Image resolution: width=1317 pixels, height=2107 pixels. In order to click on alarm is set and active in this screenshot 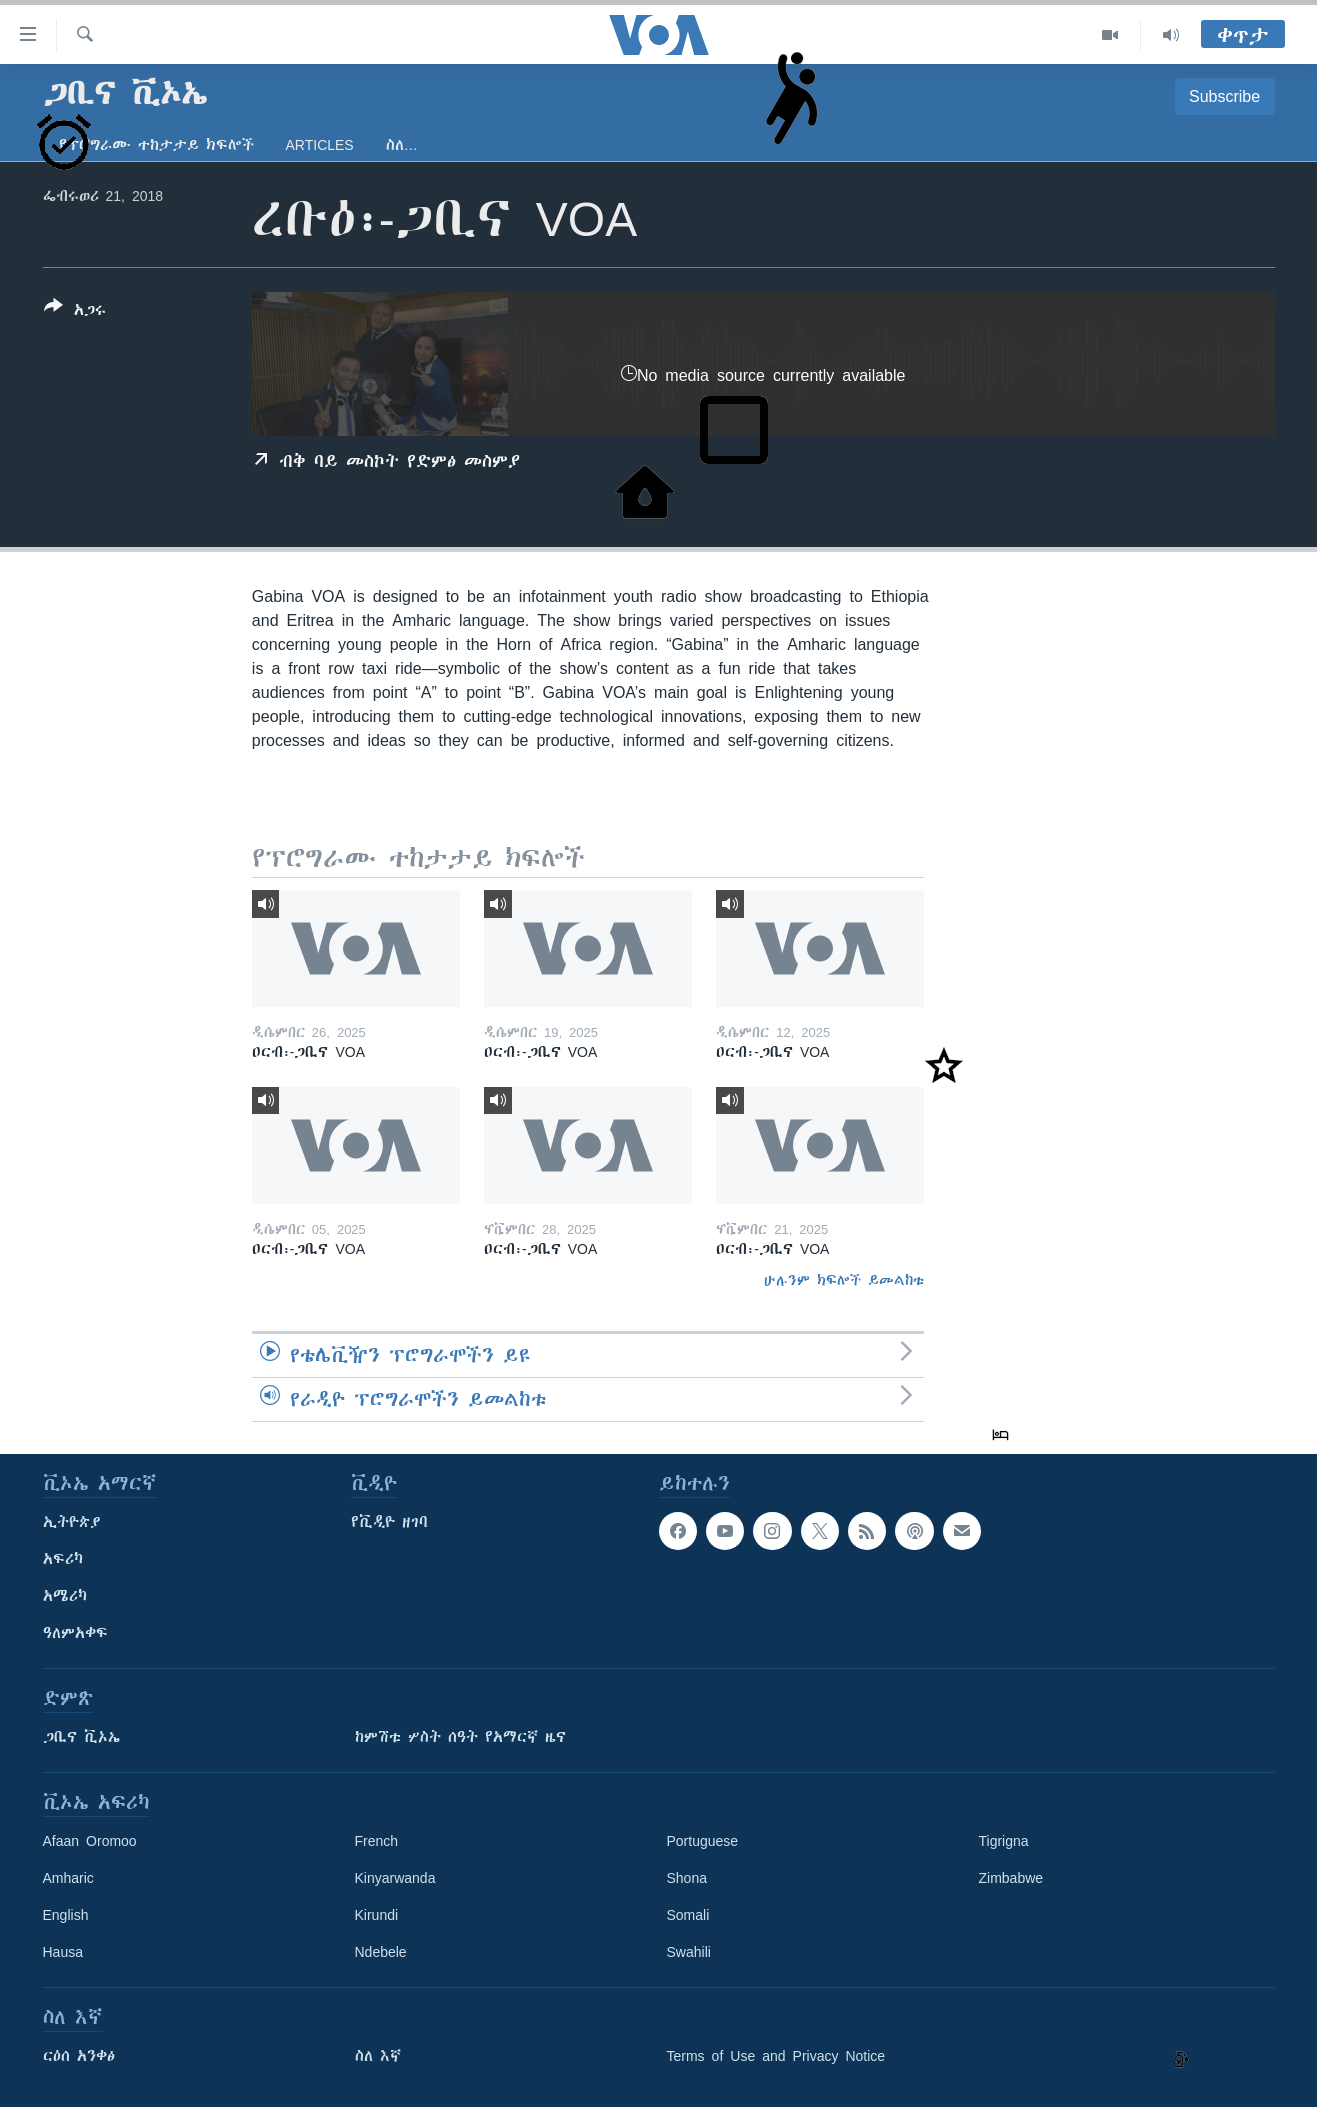, I will do `click(64, 142)`.